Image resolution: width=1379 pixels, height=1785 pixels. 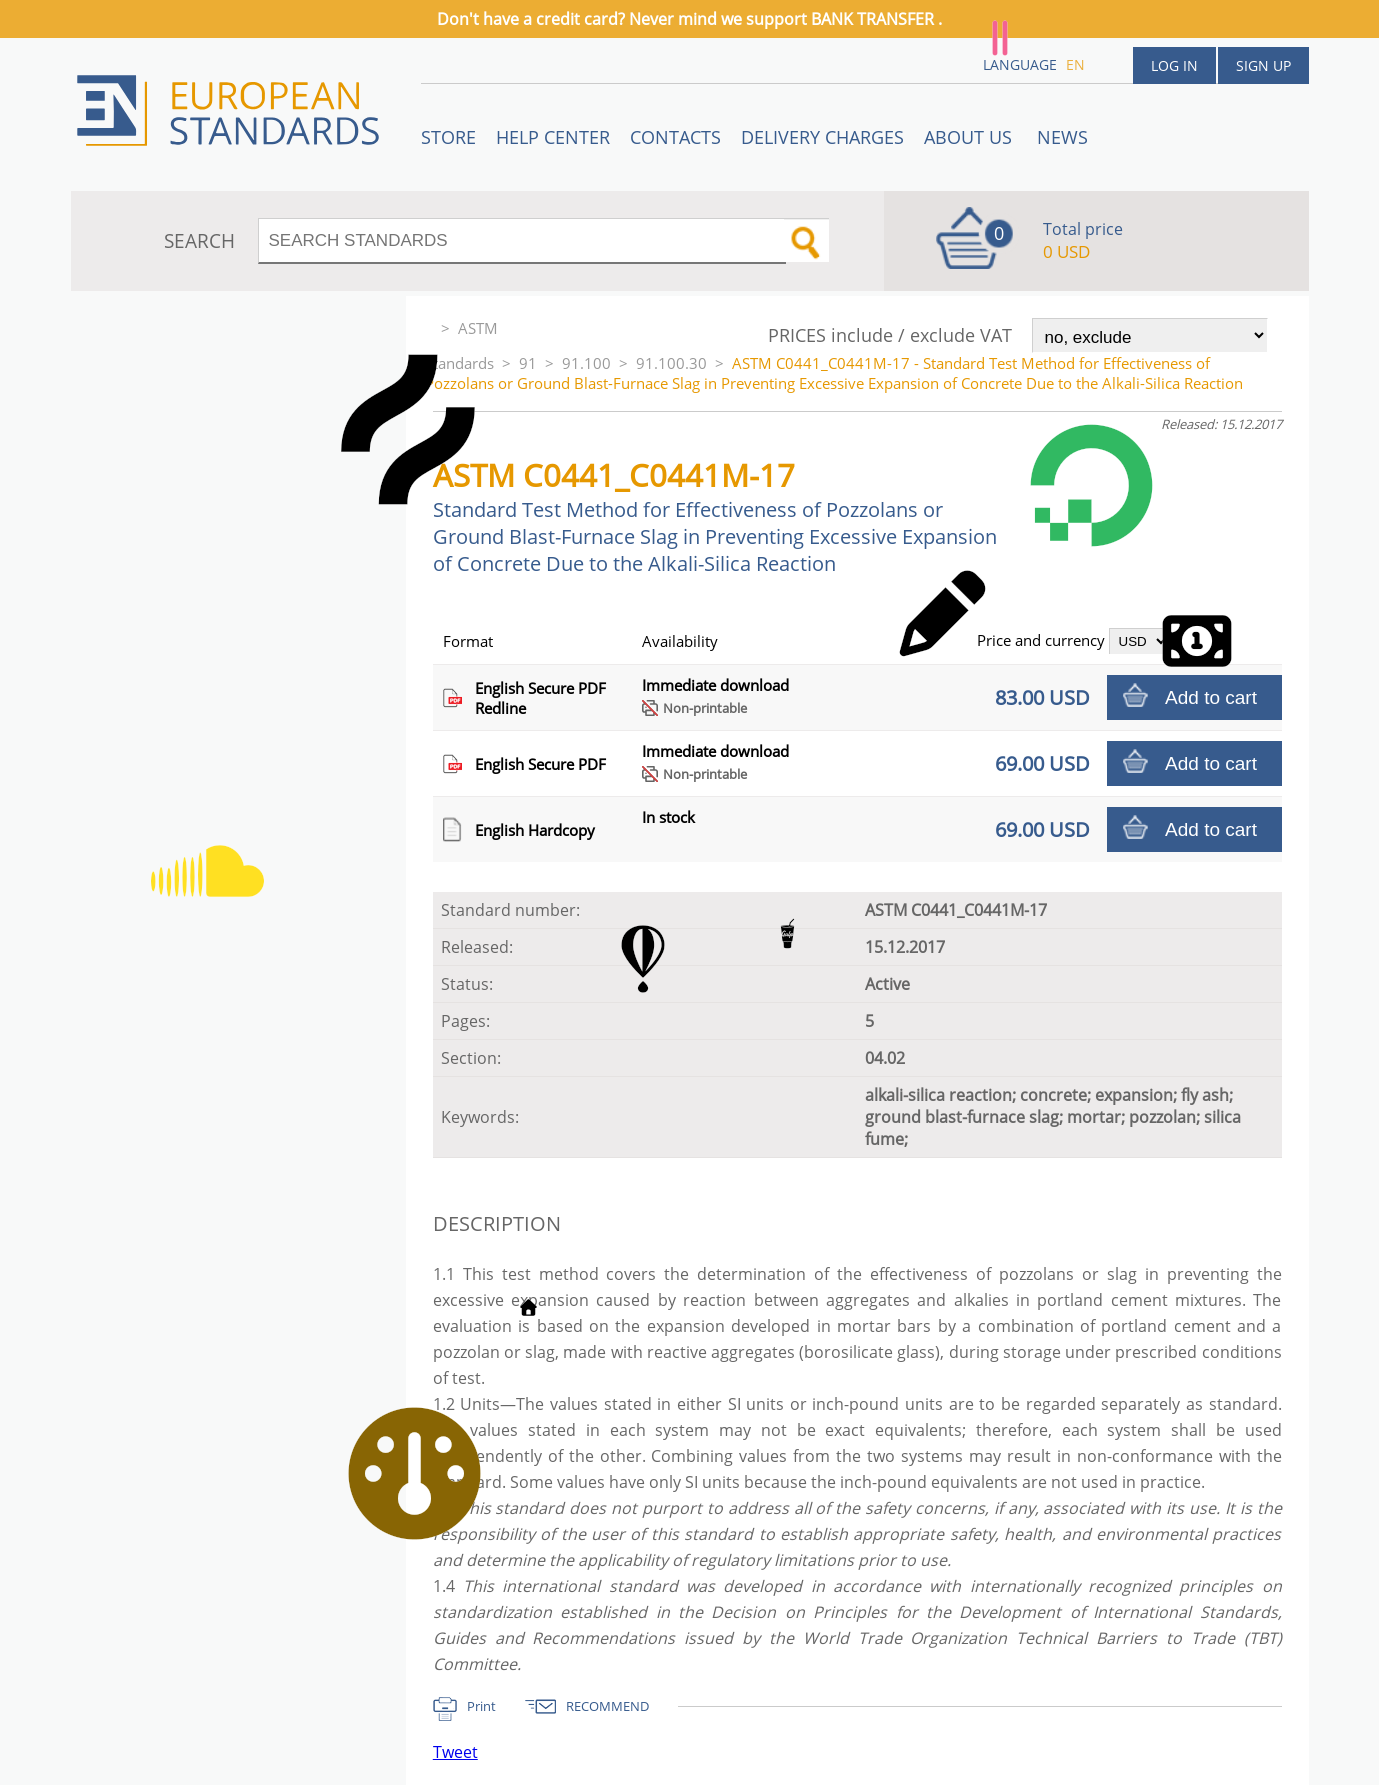 I want to click on edit or modify content, so click(x=942, y=613).